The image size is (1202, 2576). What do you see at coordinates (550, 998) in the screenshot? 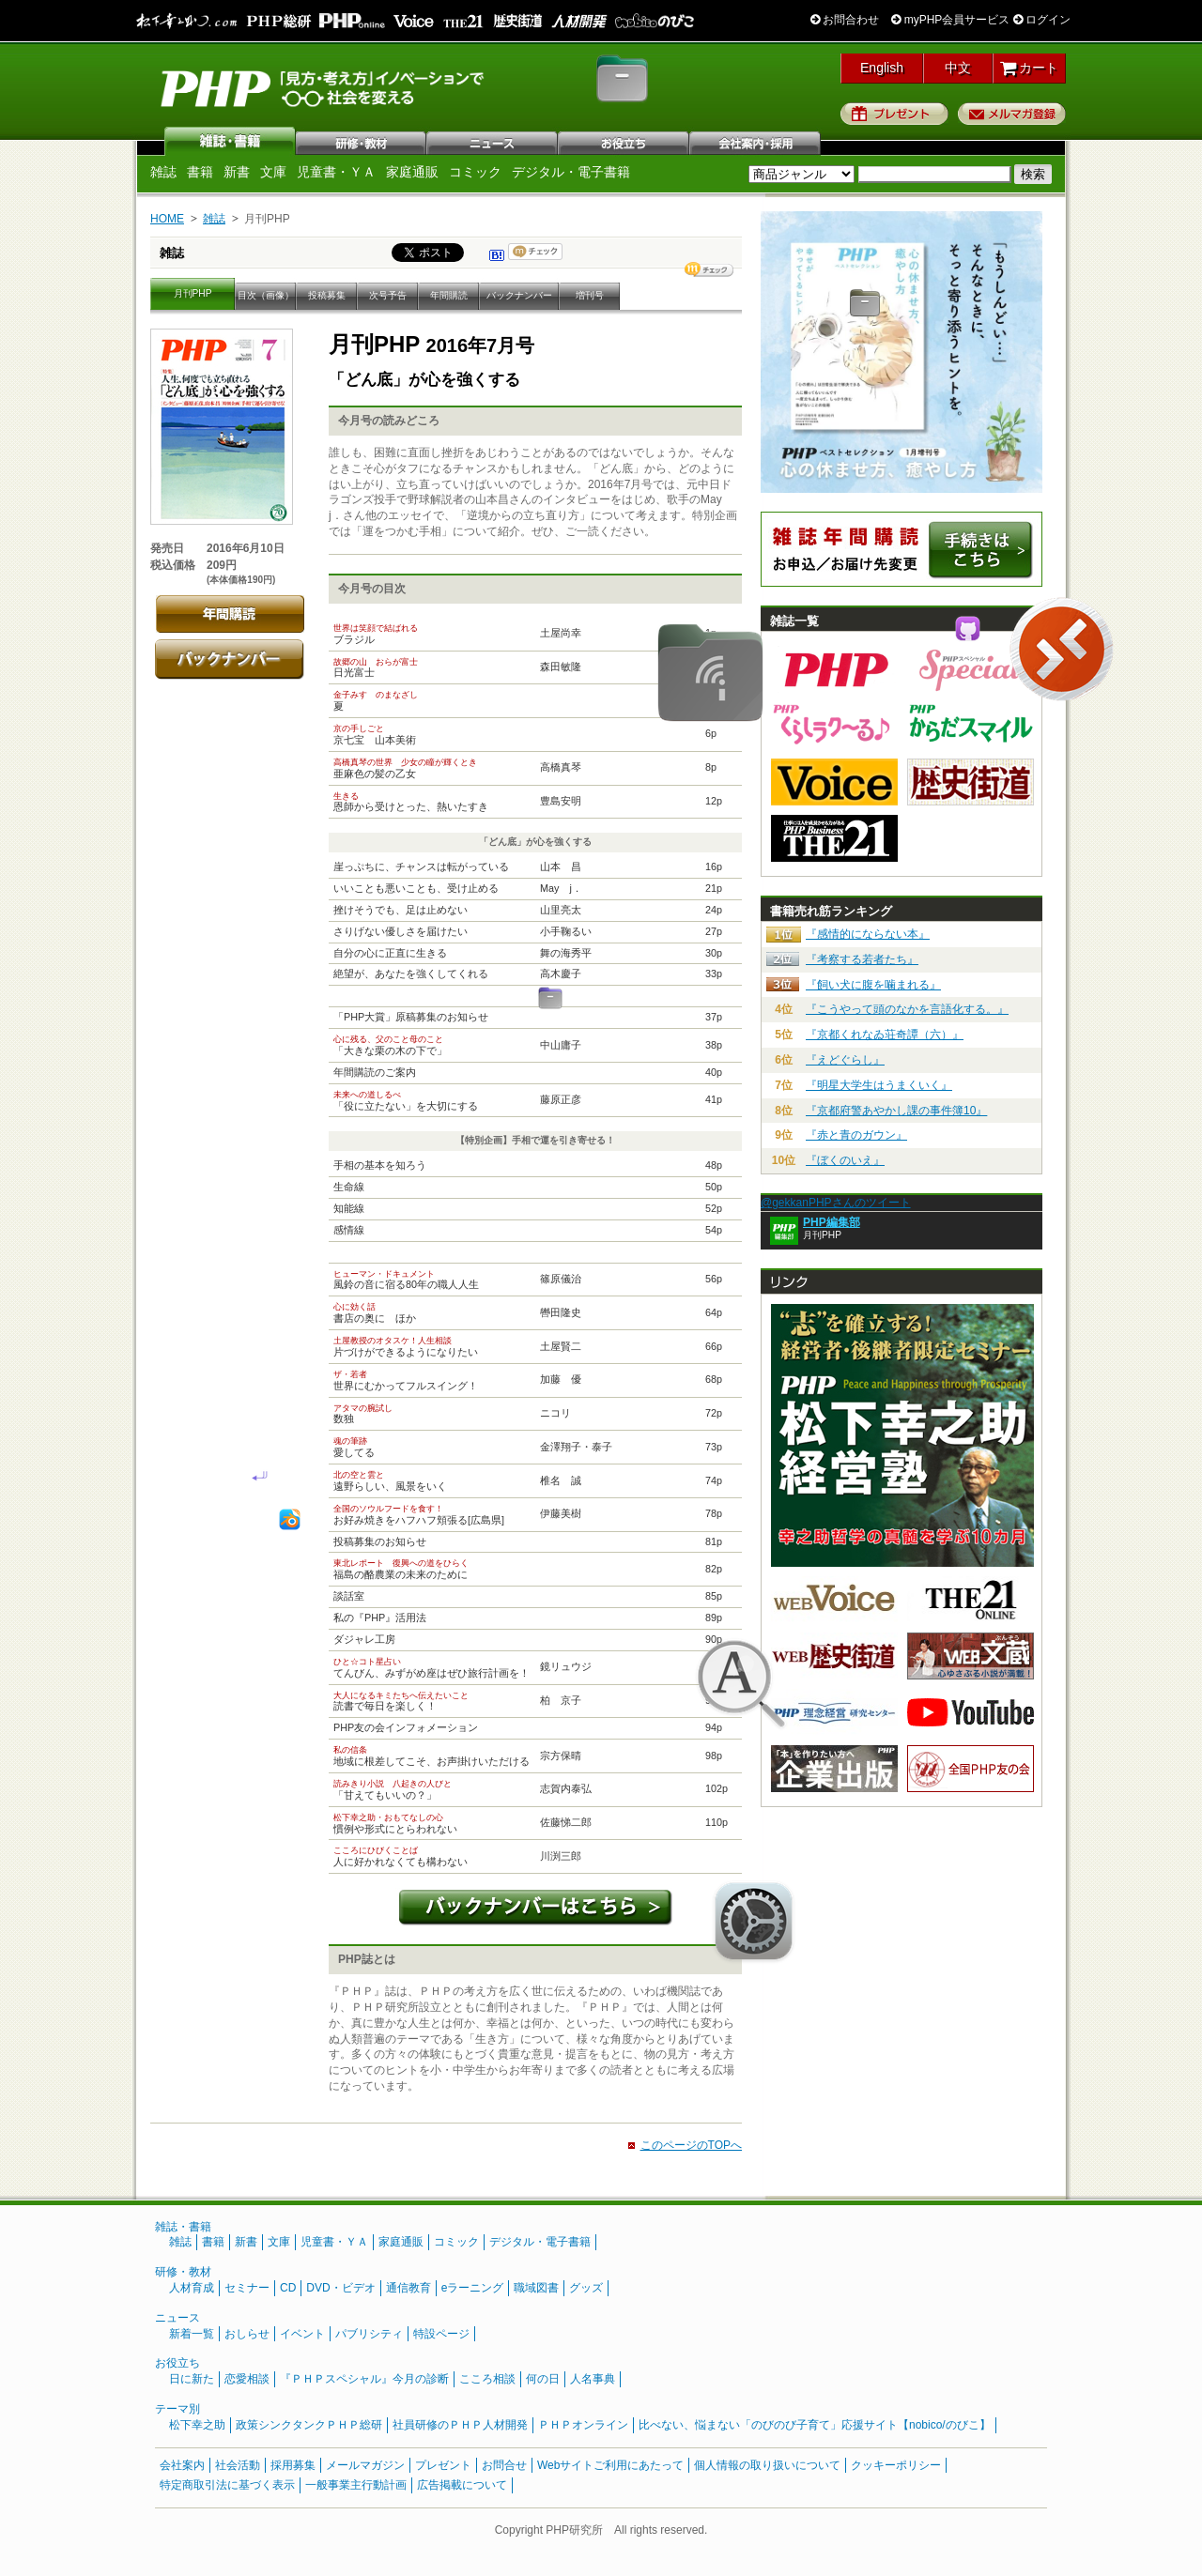
I see `open the file manager application` at bounding box center [550, 998].